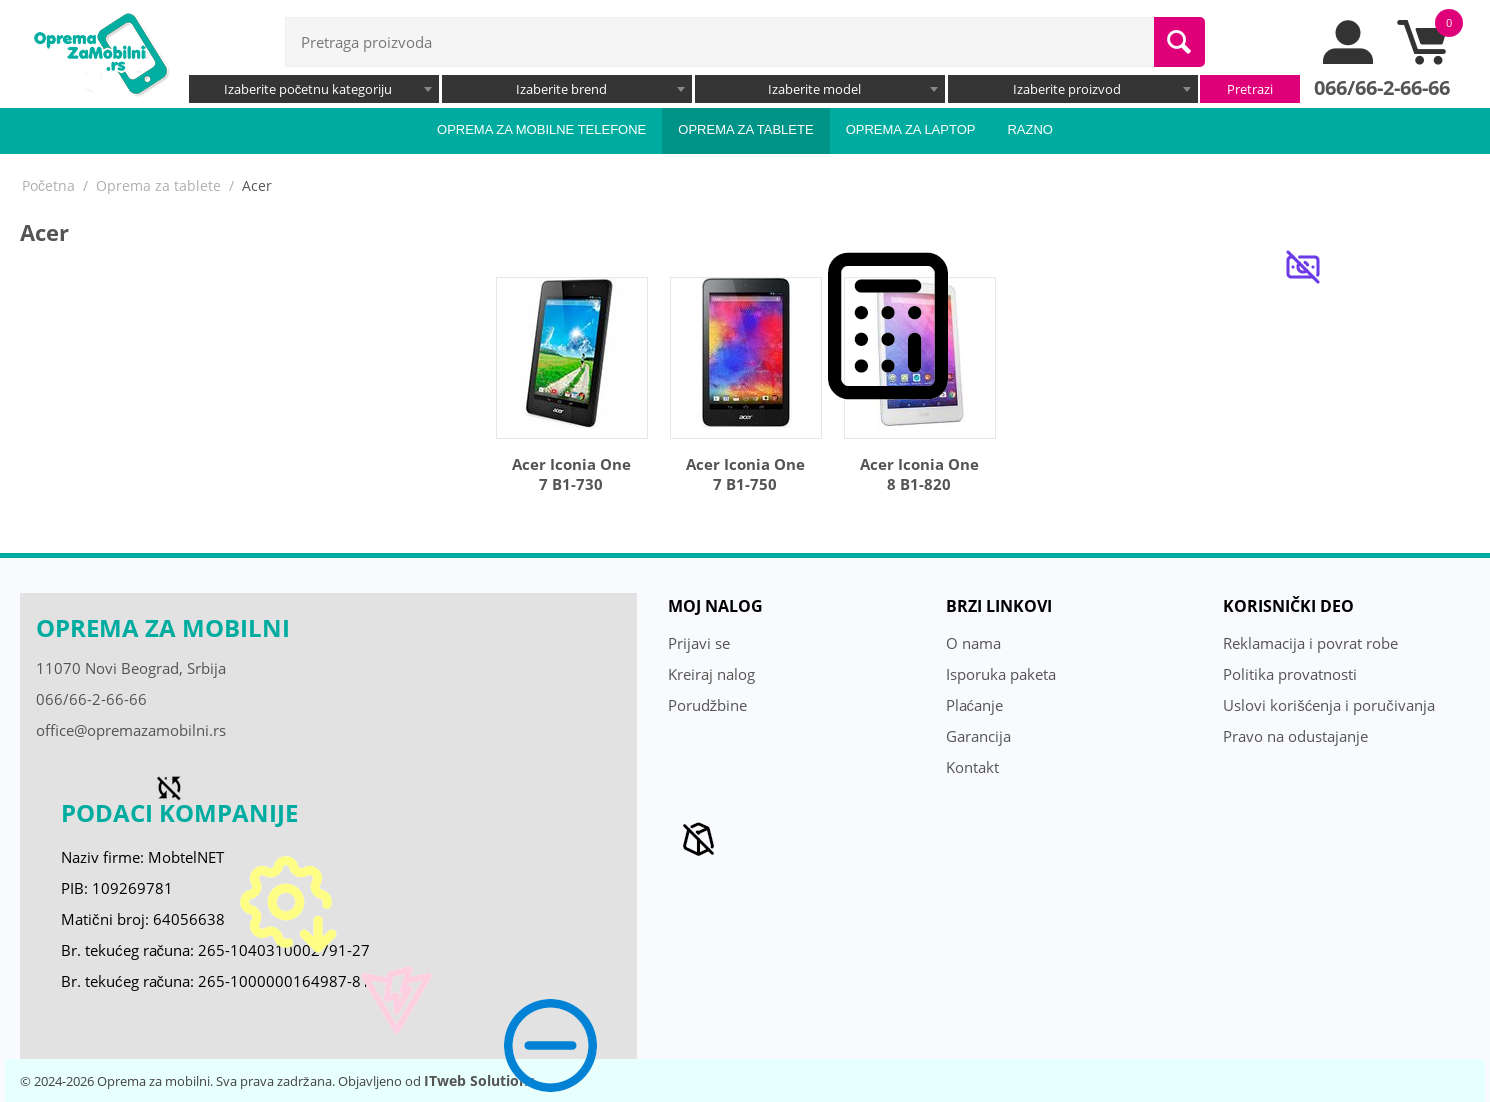 The height and width of the screenshot is (1102, 1490). Describe the element at coordinates (698, 839) in the screenshot. I see `disable 3D view frustum or perspective mode` at that location.